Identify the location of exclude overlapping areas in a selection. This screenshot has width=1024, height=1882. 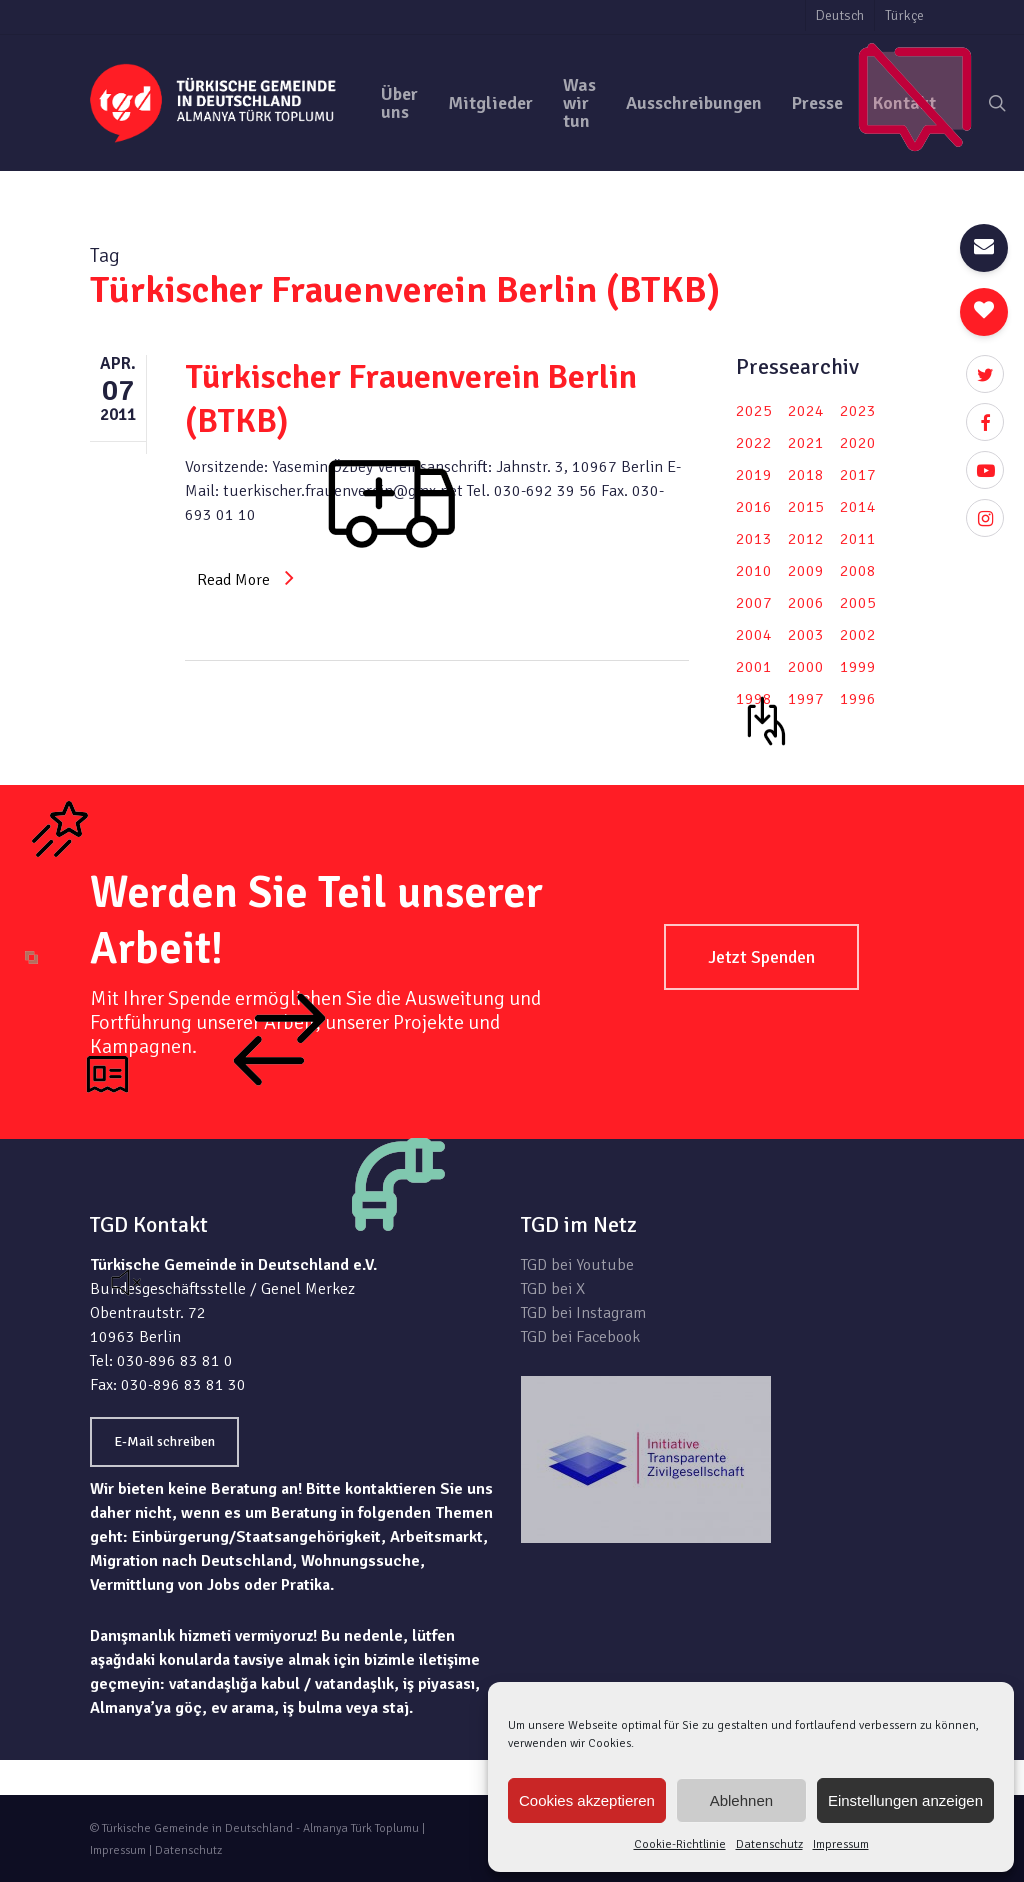
(31, 957).